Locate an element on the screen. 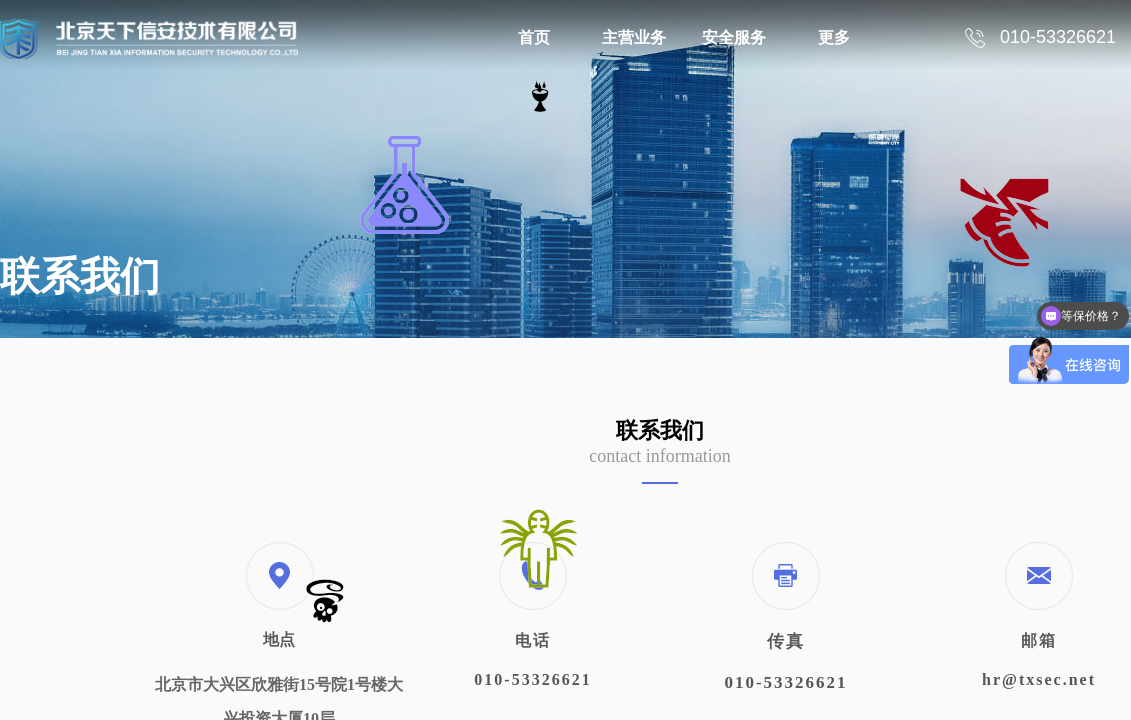 The width and height of the screenshot is (1131, 720). select a potion or elixir item is located at coordinates (540, 96).